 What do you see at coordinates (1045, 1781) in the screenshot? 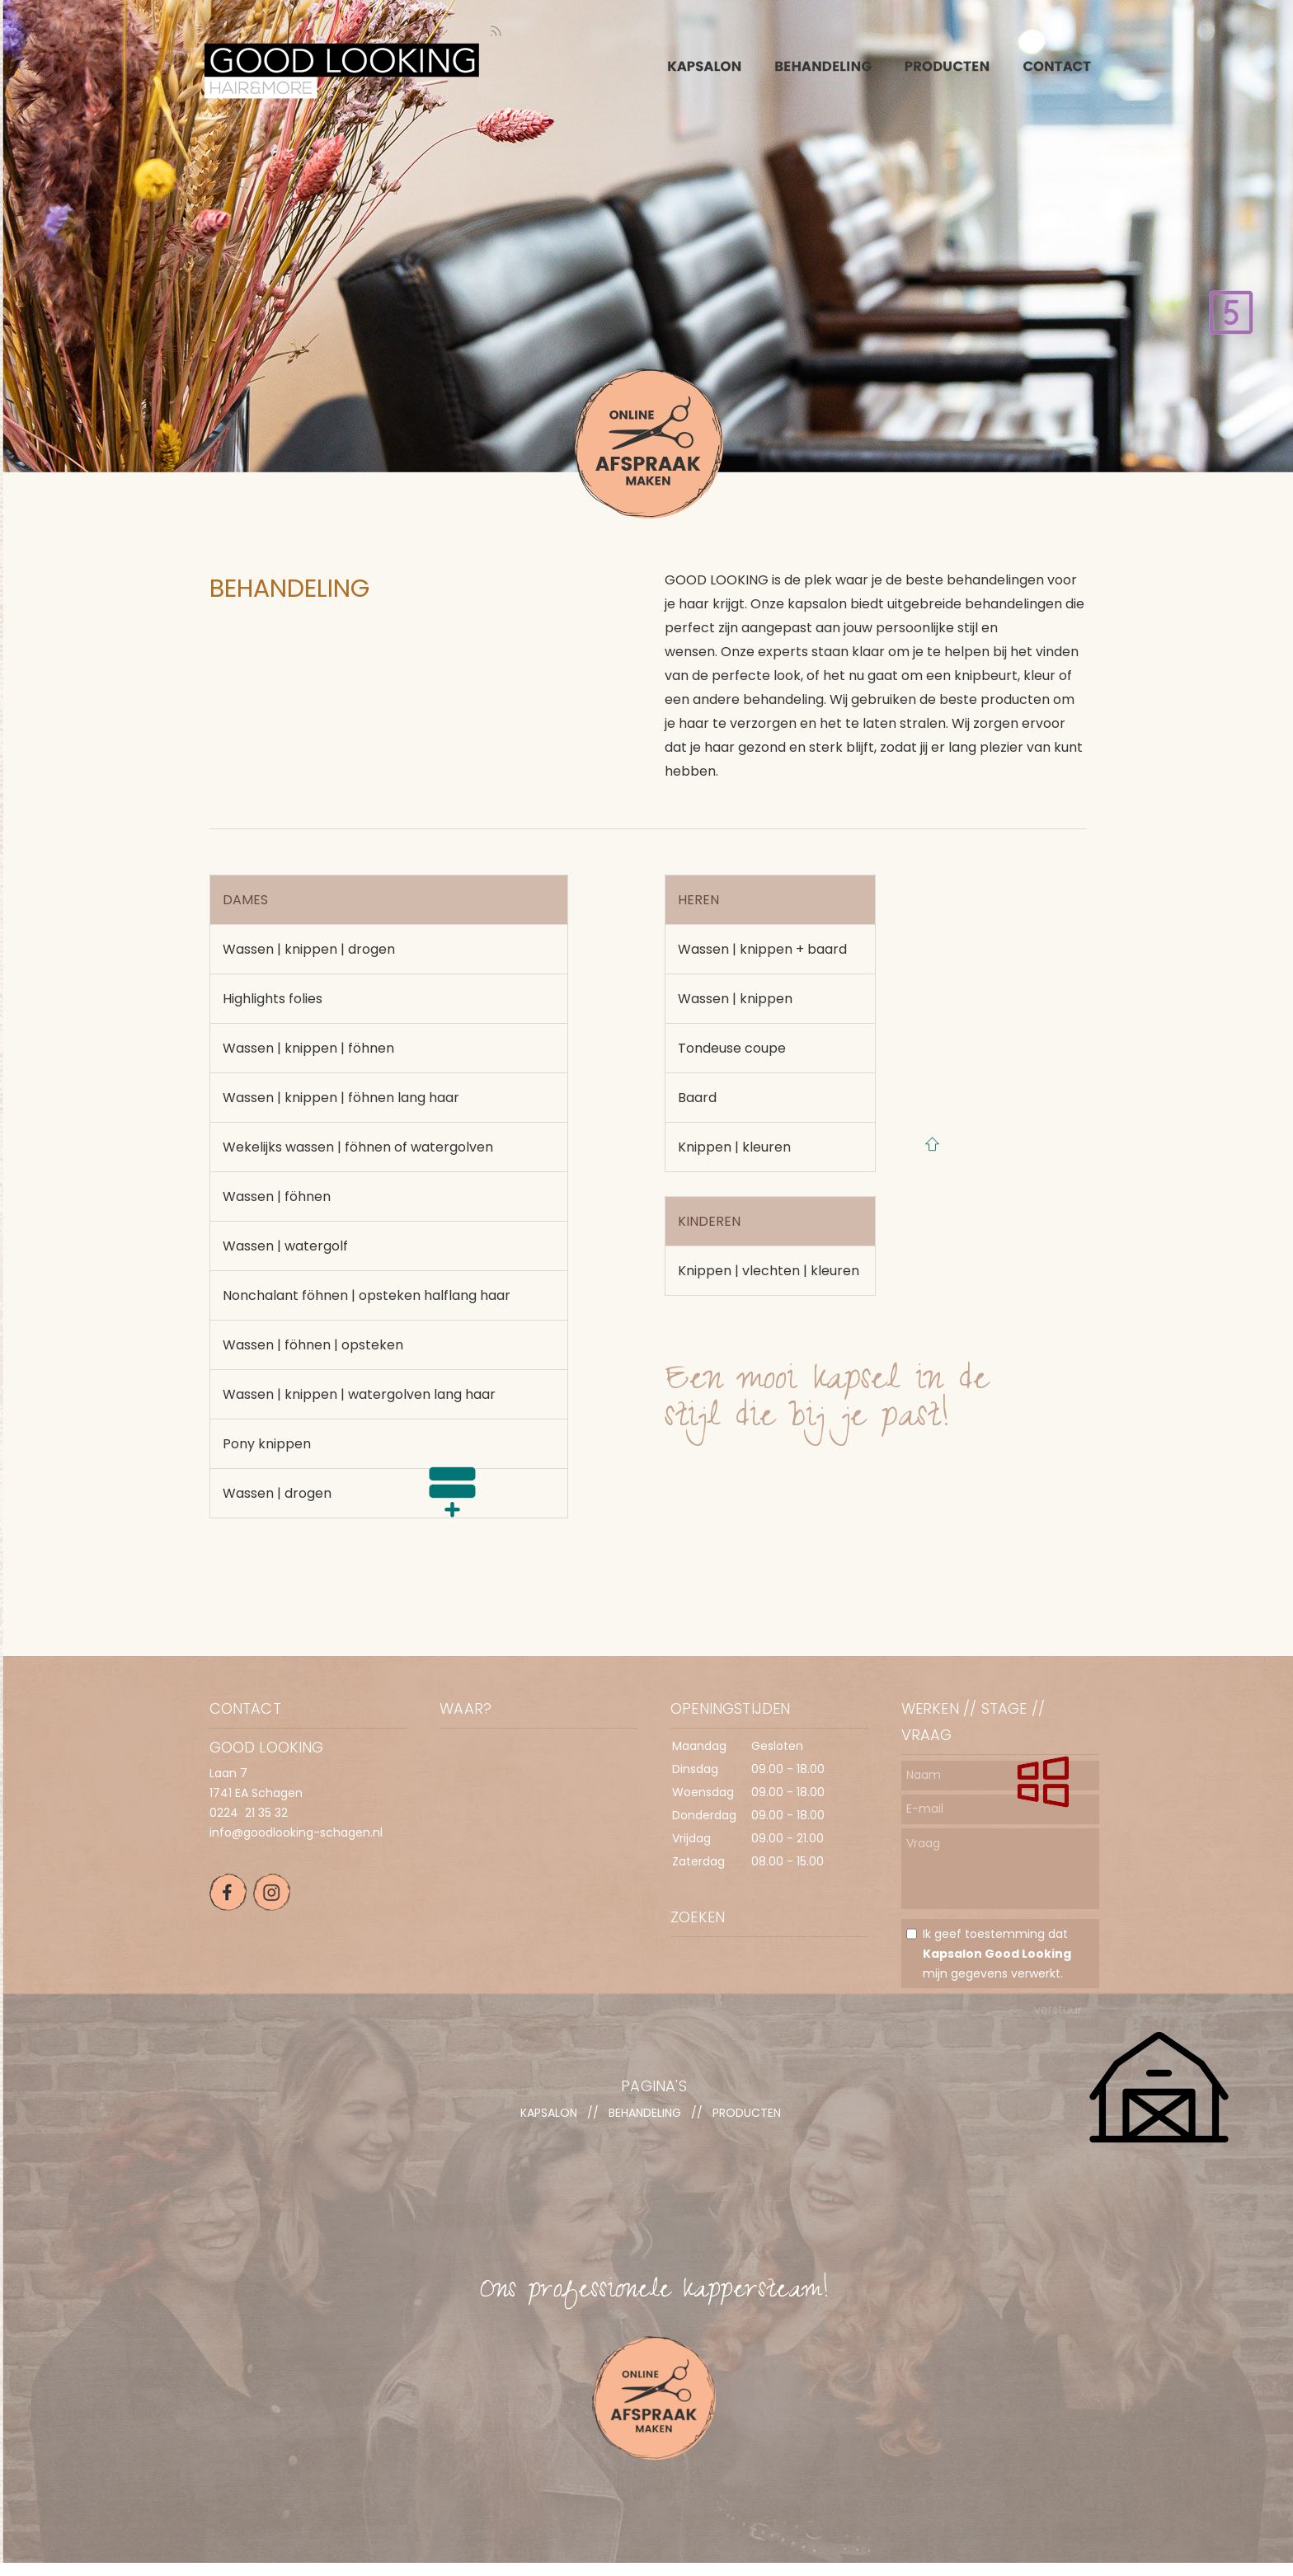
I see `open the Windows start menu` at bounding box center [1045, 1781].